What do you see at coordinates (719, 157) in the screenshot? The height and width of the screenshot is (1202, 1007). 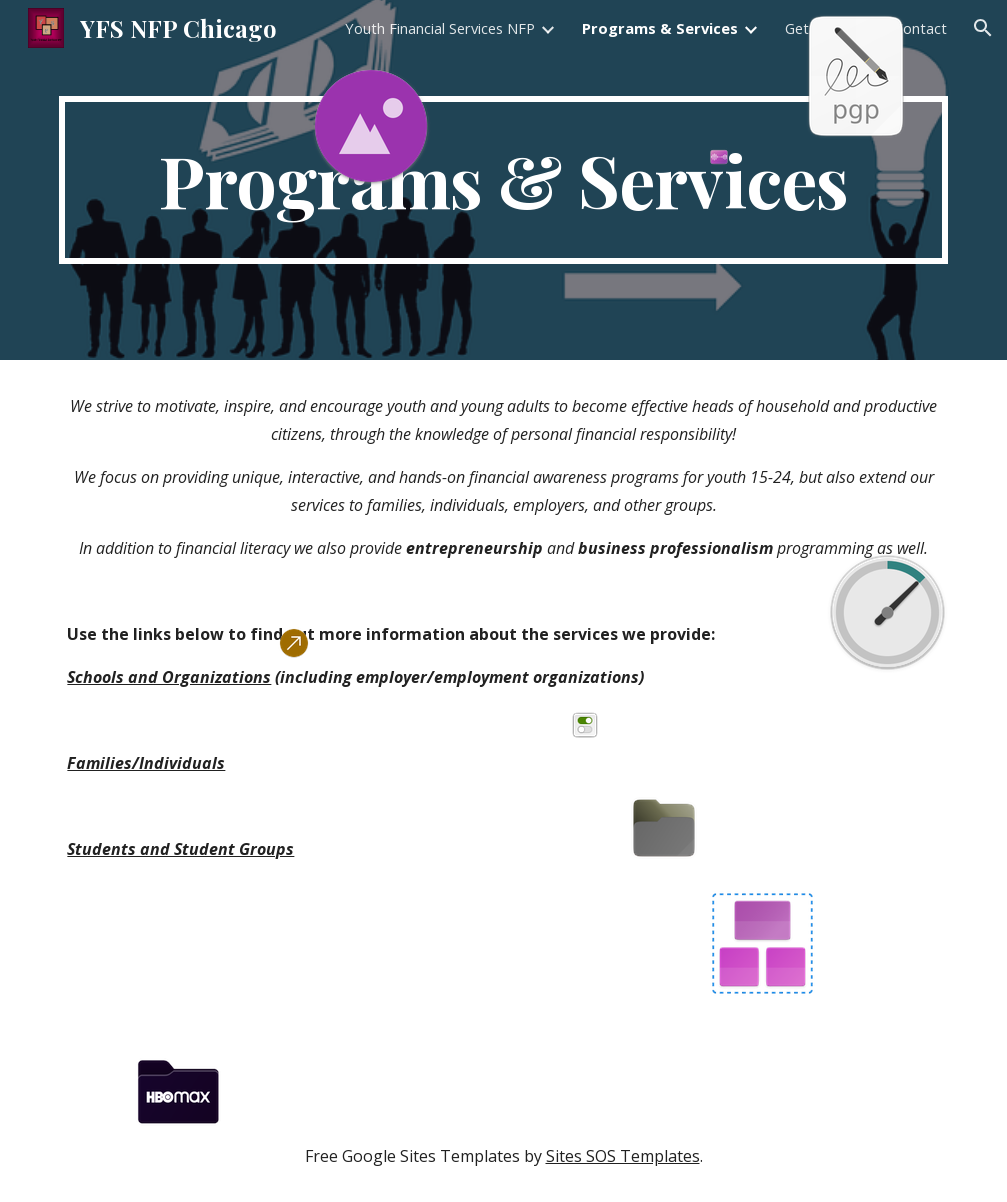 I see `open the audio recorder app` at bounding box center [719, 157].